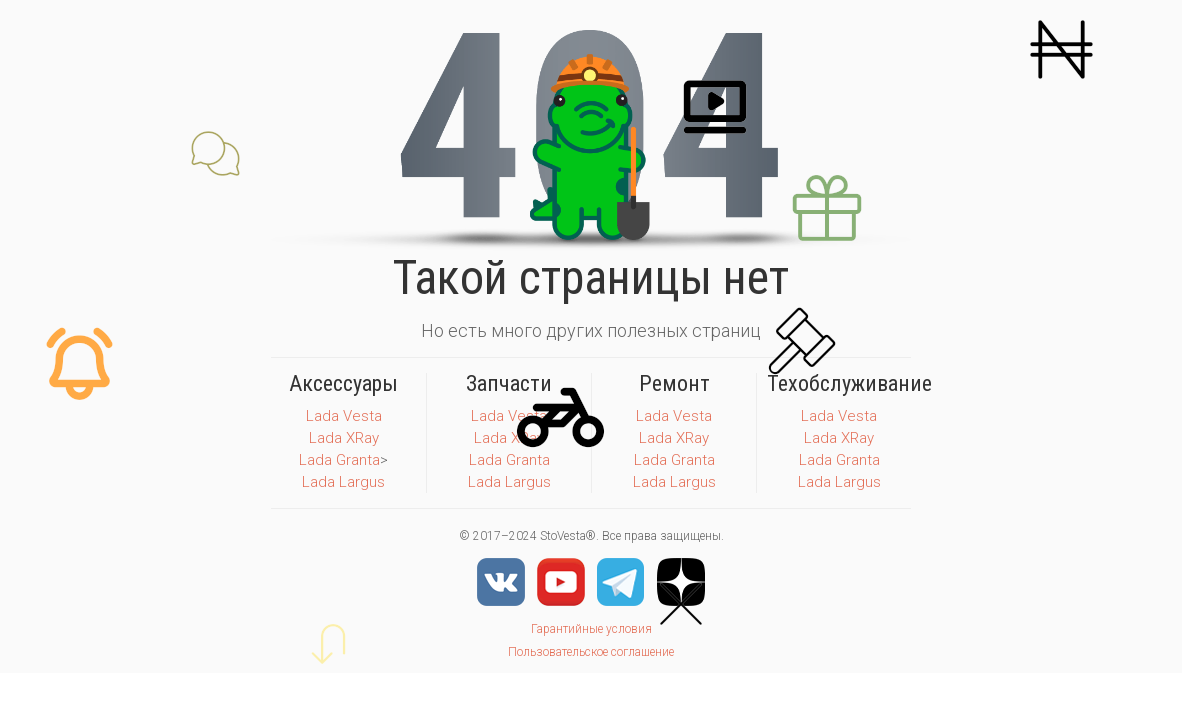 The height and width of the screenshot is (720, 1182). What do you see at coordinates (715, 107) in the screenshot?
I see `play or watch a video` at bounding box center [715, 107].